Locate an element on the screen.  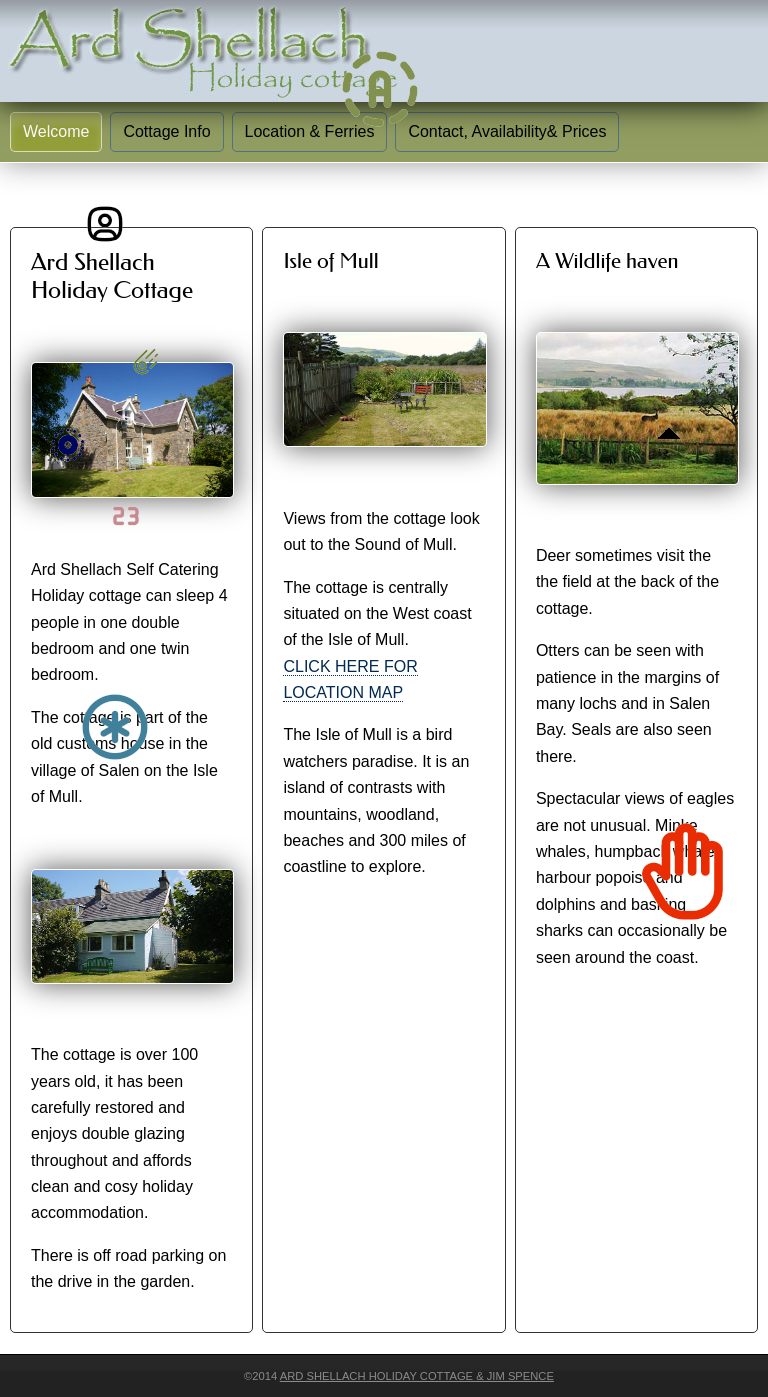
indicates a draft or pending annotation is located at coordinates (380, 89).